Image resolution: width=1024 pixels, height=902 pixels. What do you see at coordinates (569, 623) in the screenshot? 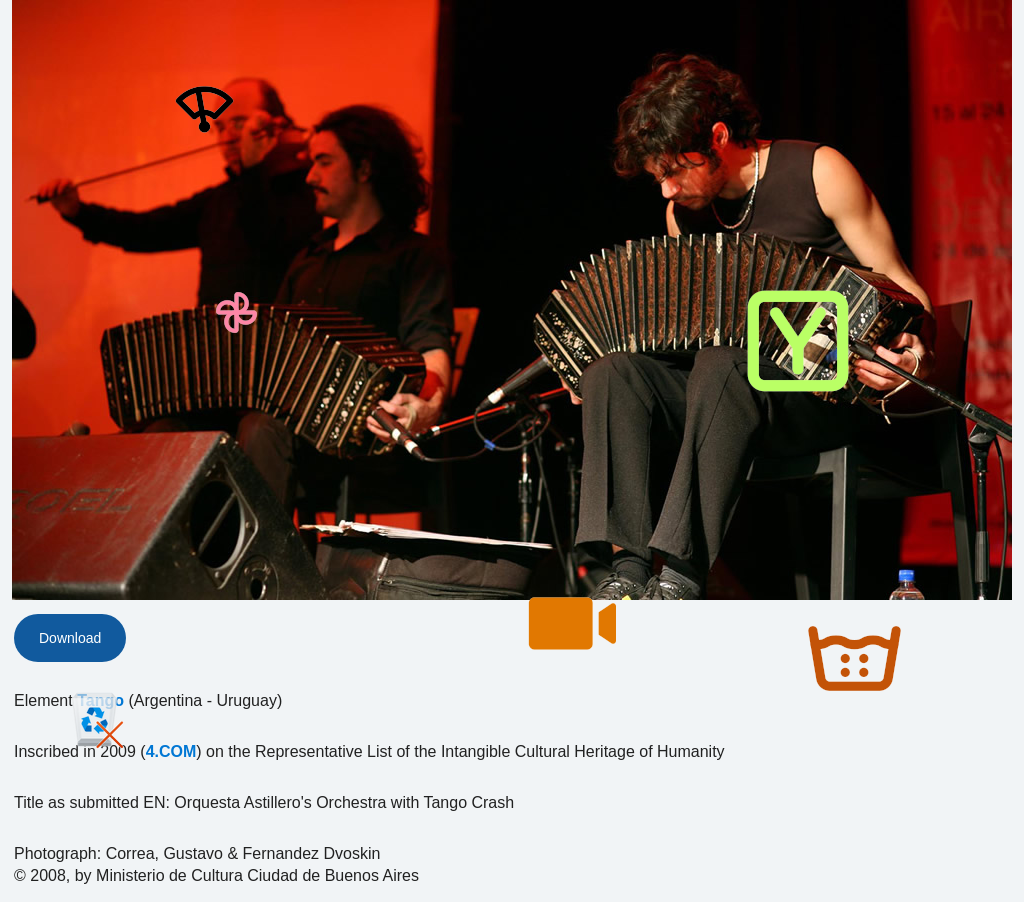
I see `start a video call` at bounding box center [569, 623].